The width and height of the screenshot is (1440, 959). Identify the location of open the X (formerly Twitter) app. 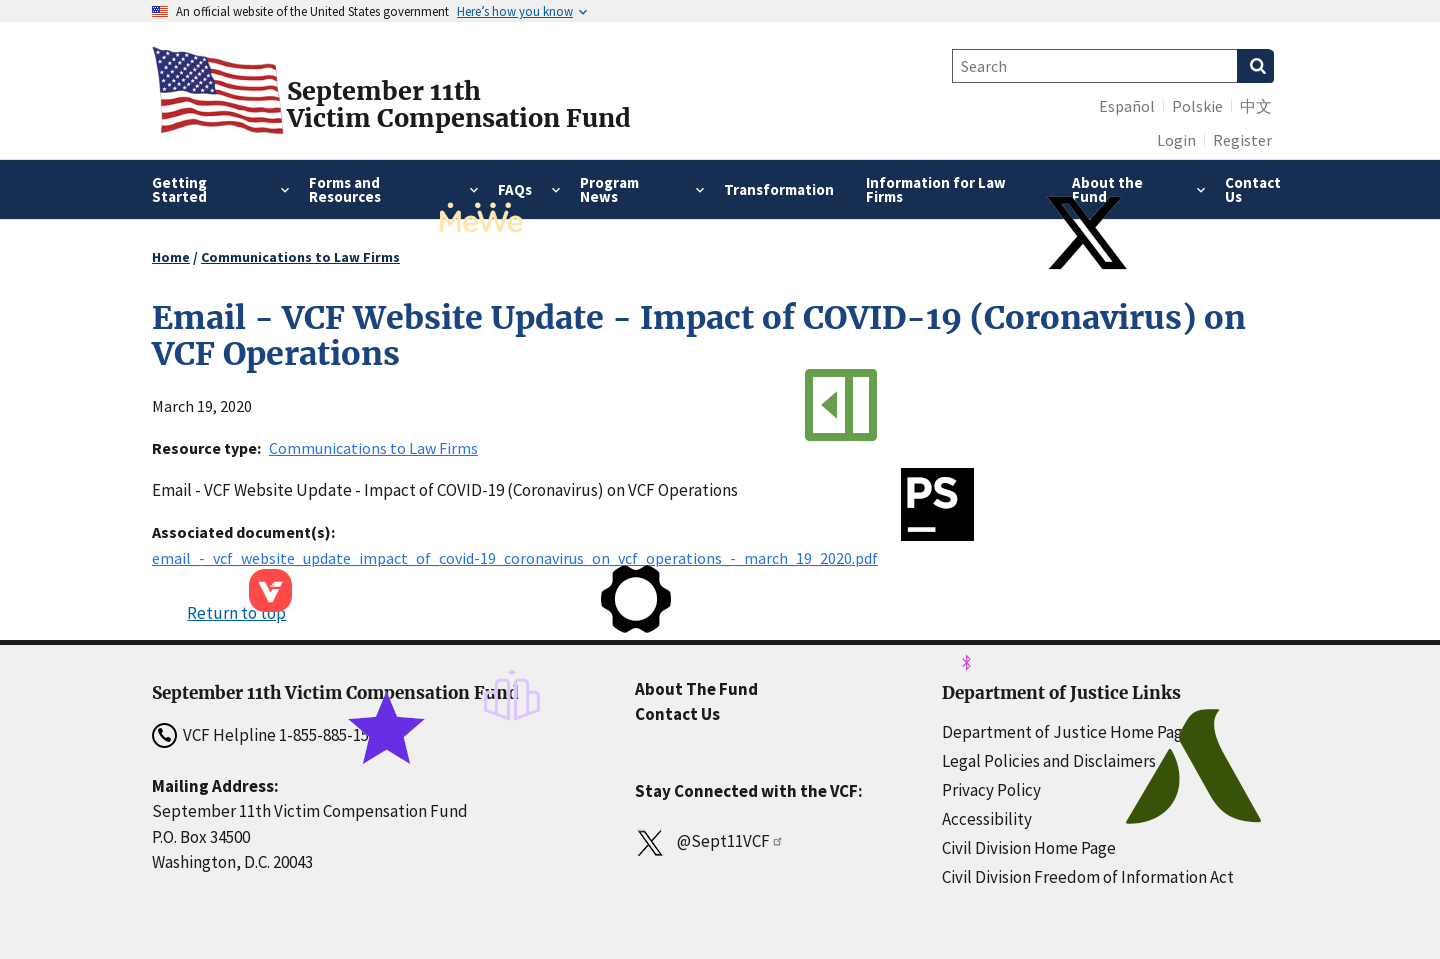
(1087, 233).